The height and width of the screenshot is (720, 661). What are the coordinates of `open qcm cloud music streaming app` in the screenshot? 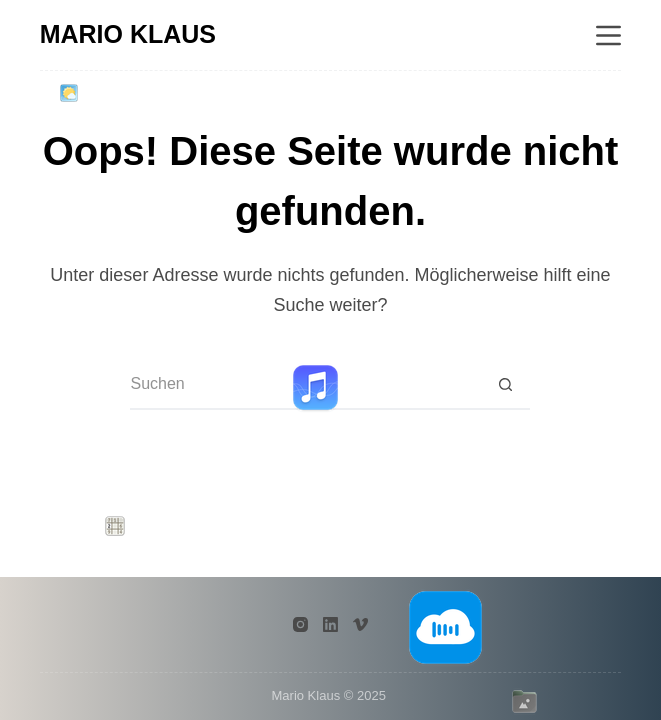 It's located at (445, 627).